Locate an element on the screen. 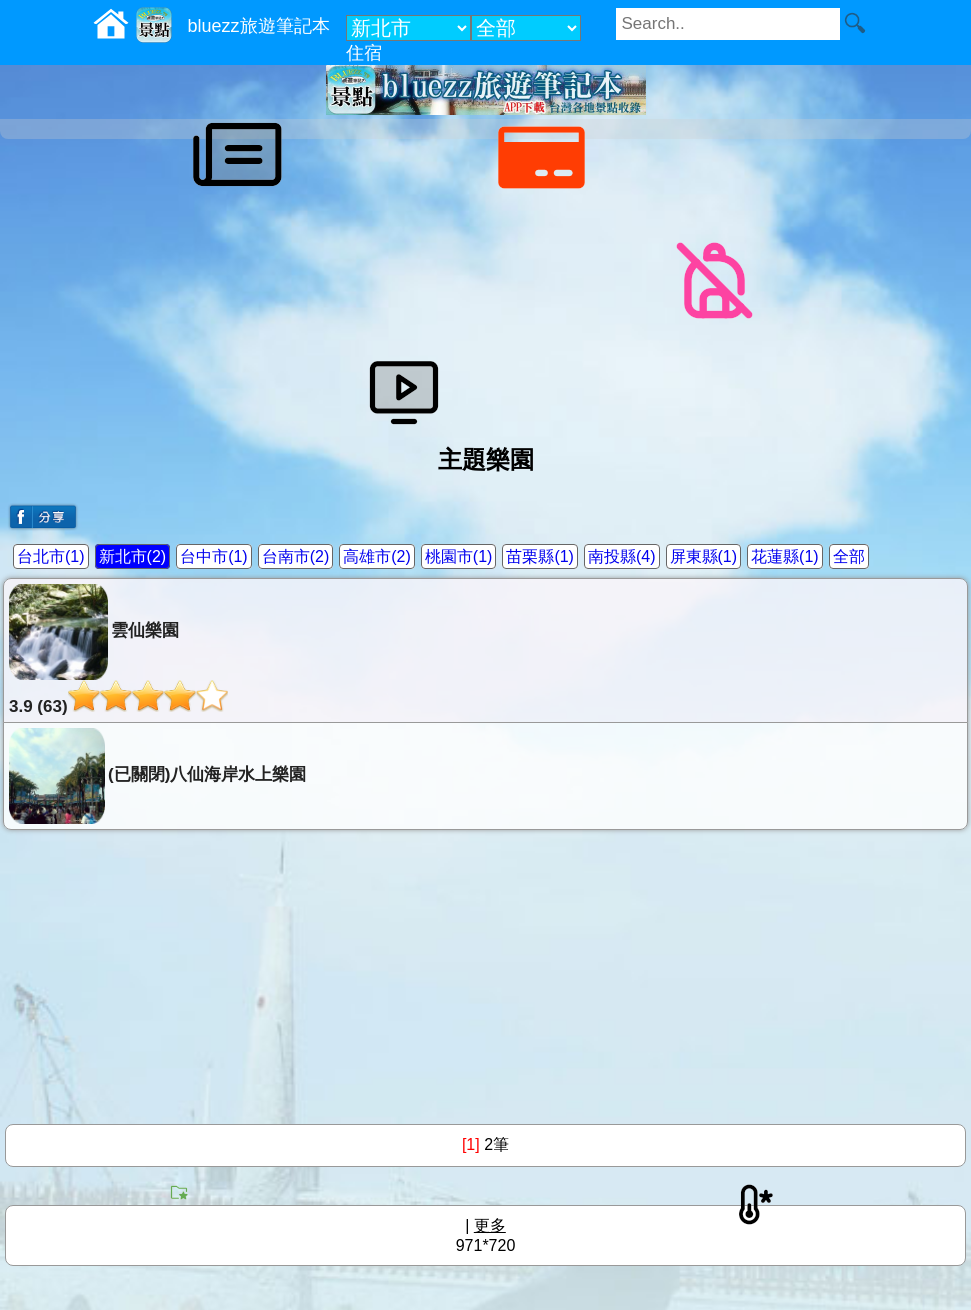  no backpack allowed is located at coordinates (714, 280).